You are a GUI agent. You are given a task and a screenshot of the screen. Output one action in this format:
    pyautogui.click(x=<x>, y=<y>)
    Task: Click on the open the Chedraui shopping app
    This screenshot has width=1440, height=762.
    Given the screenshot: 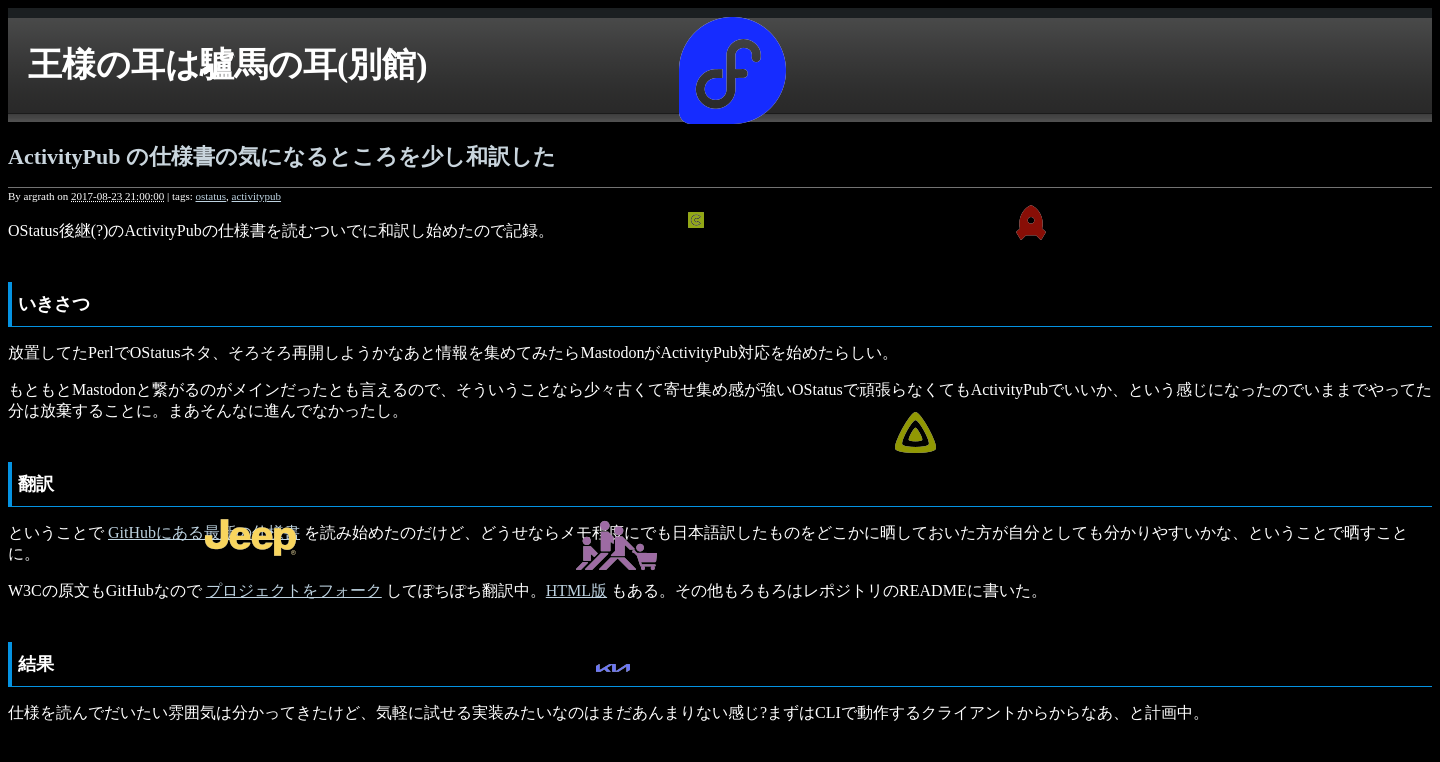 What is the action you would take?
    pyautogui.click(x=616, y=545)
    